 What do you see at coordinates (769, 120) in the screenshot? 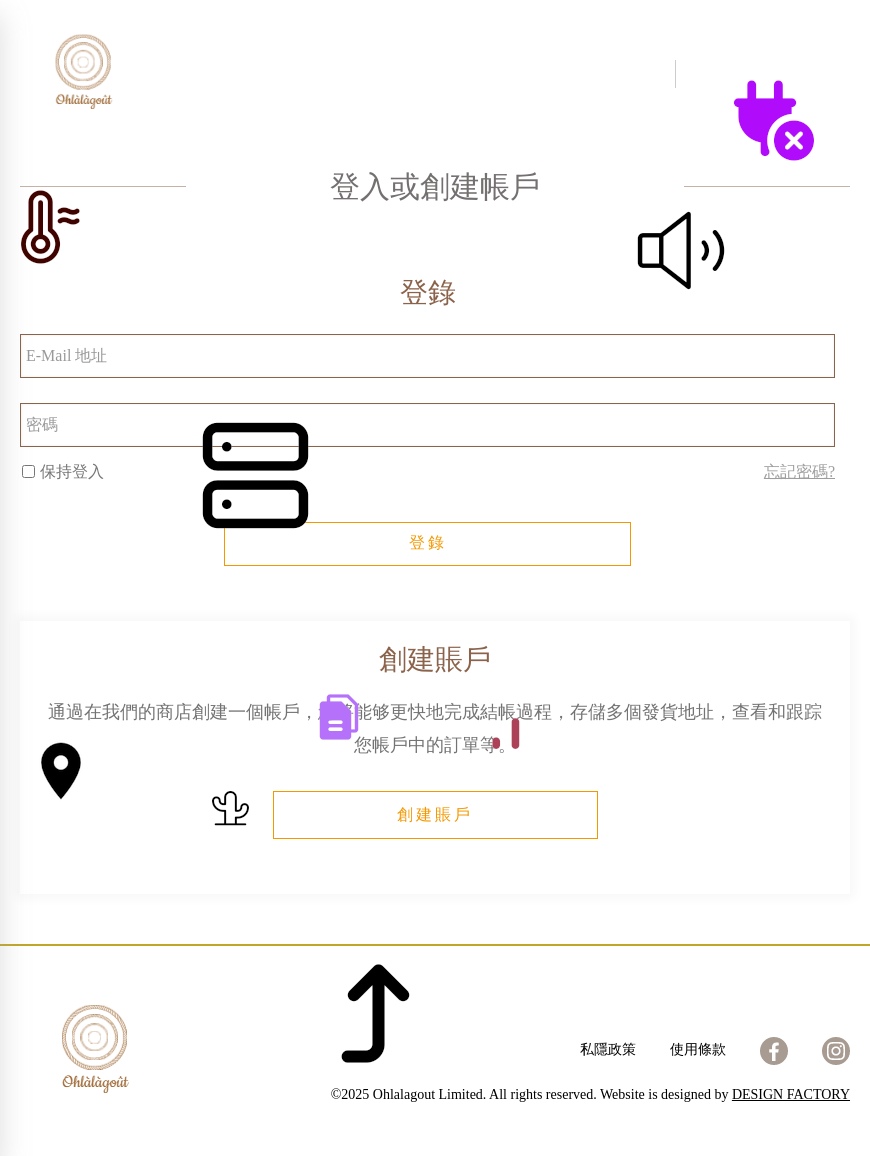
I see `connection failed or unavailable` at bounding box center [769, 120].